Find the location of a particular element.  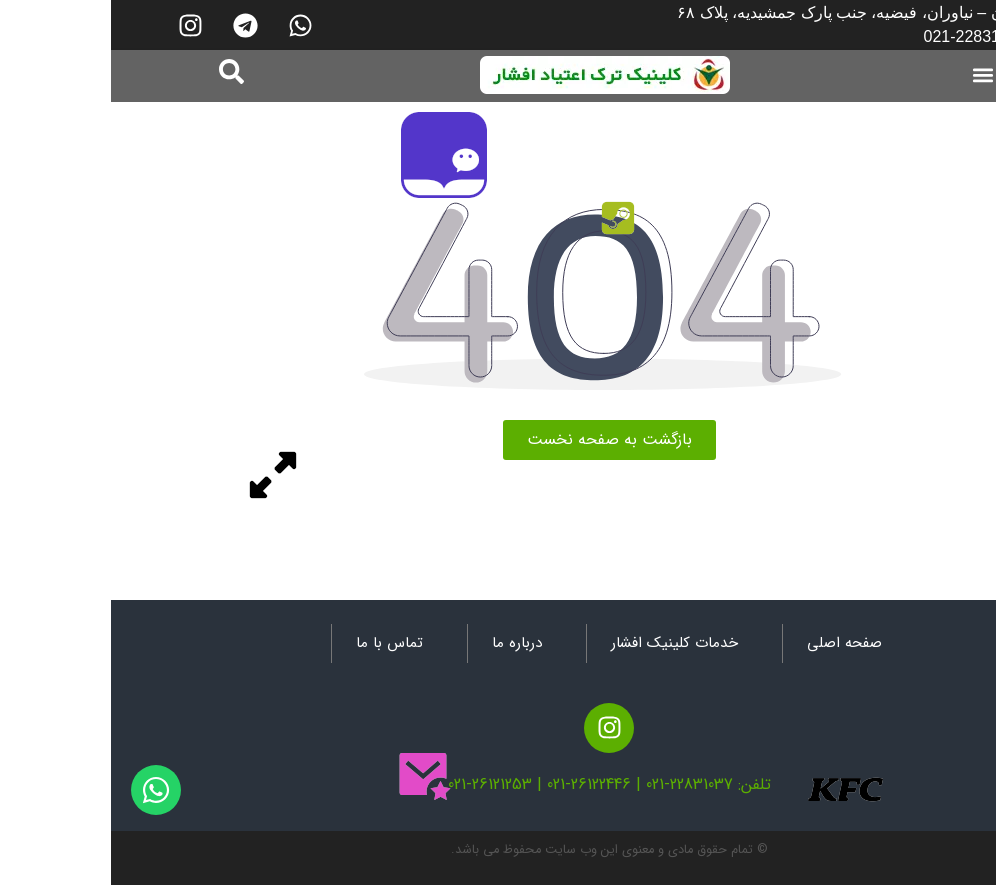

open steam gaming platform is located at coordinates (618, 218).